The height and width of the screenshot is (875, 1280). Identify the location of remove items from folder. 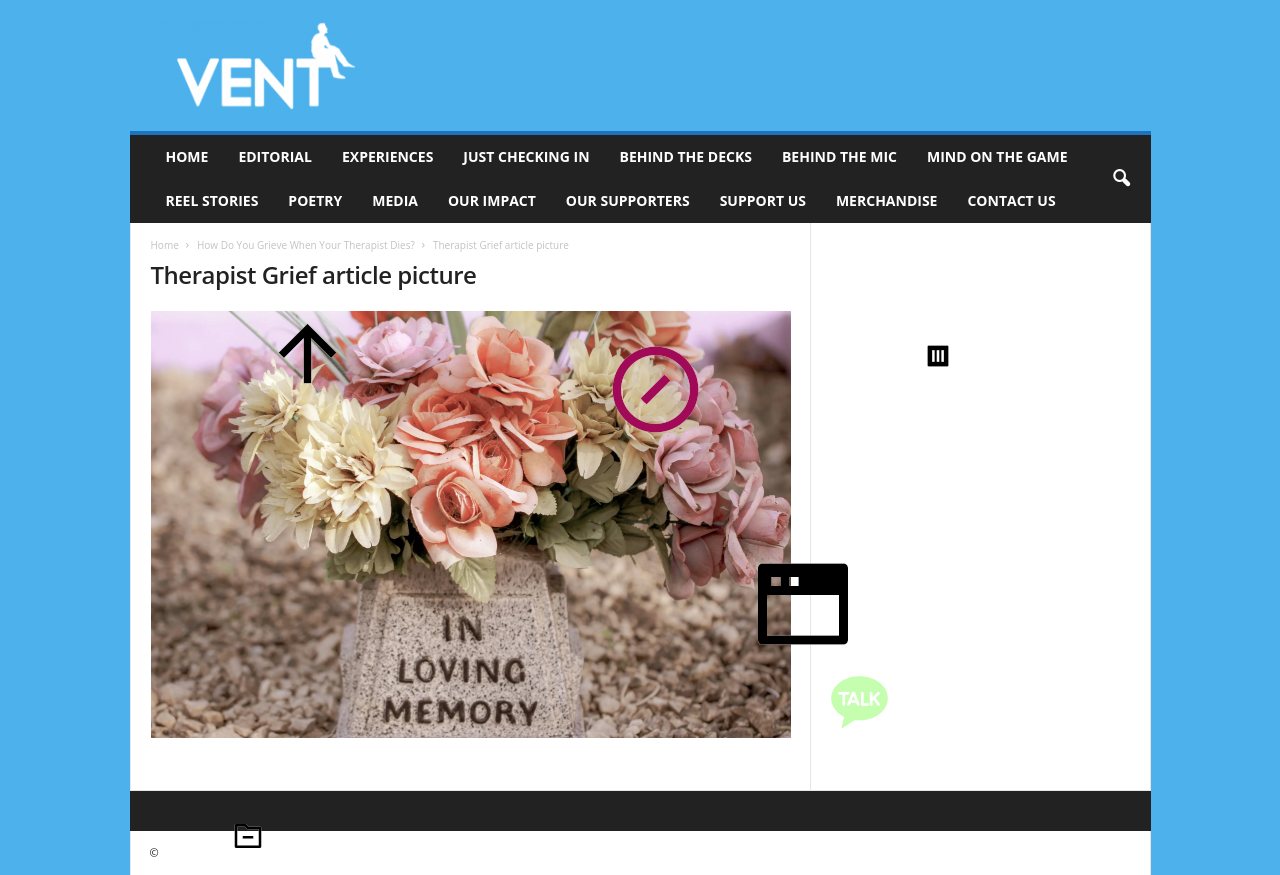
(248, 836).